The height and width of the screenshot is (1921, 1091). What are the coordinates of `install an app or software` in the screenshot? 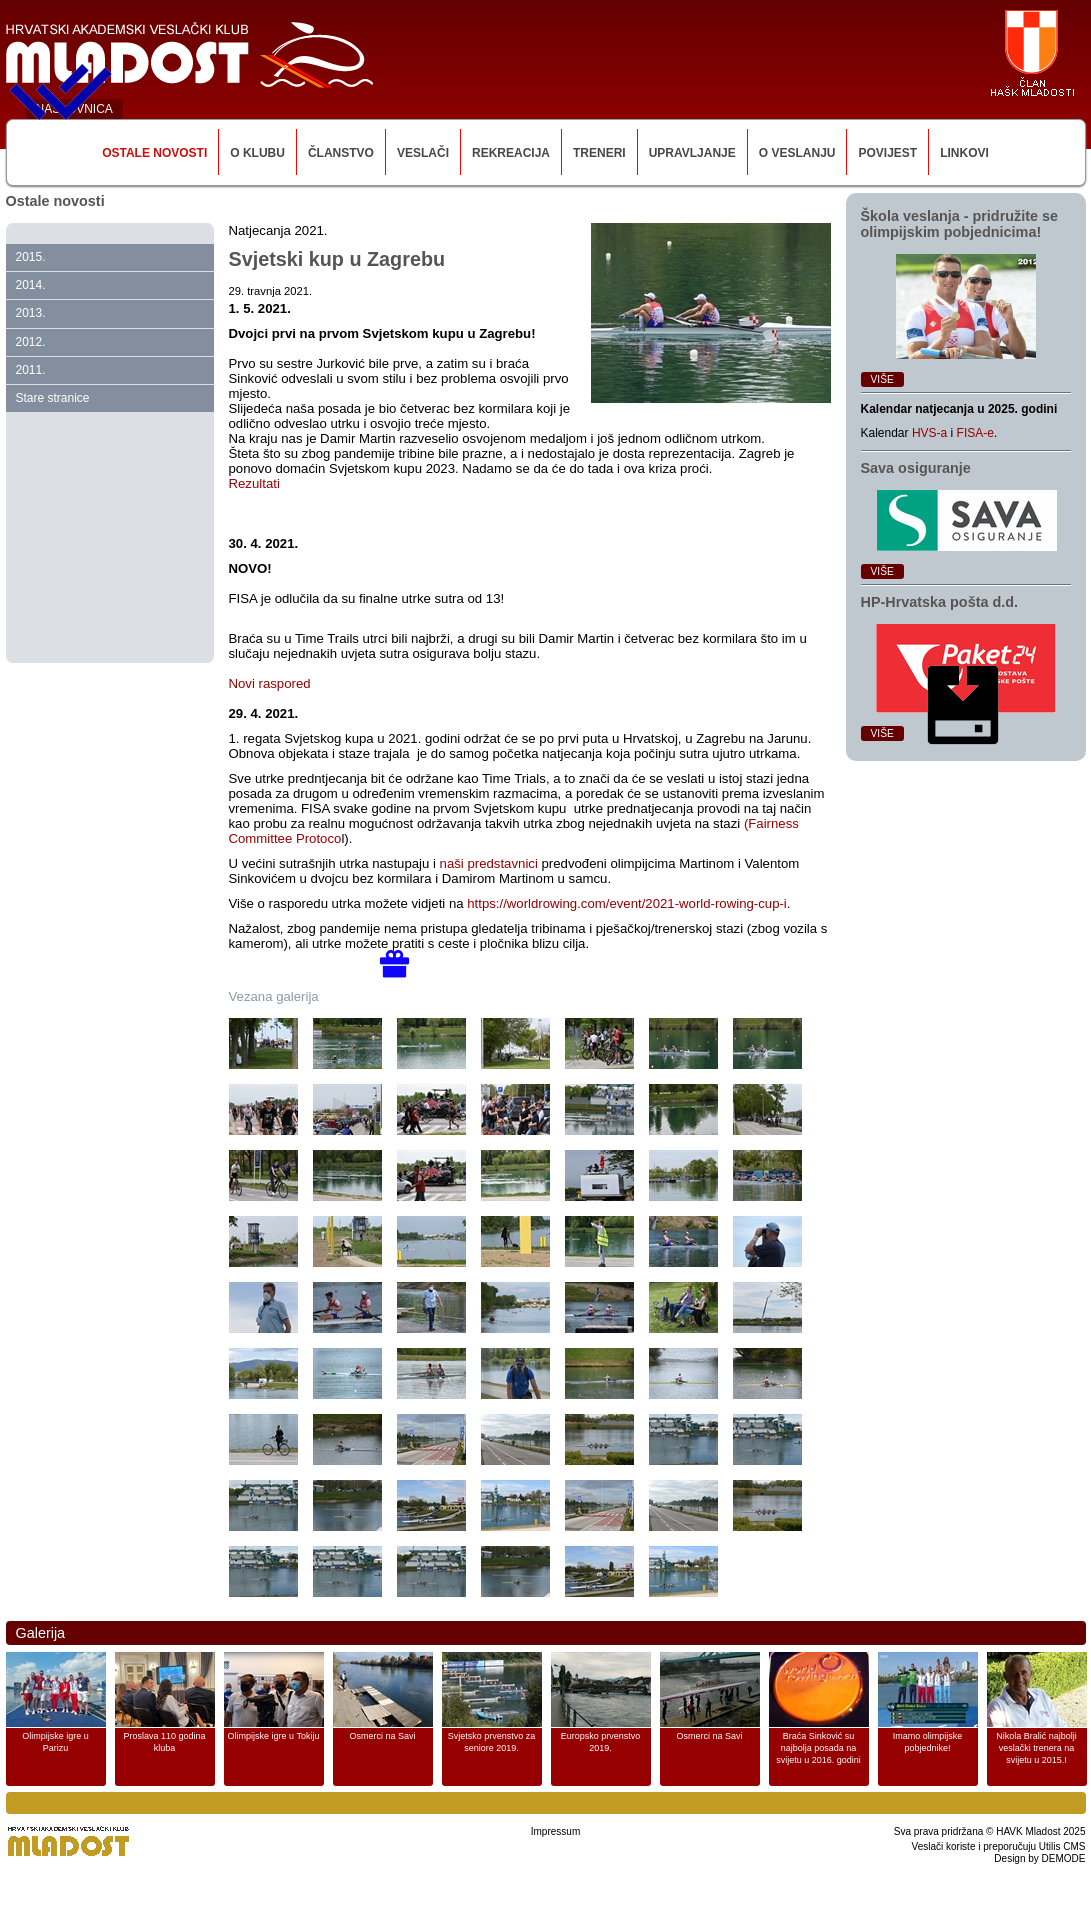 It's located at (963, 705).